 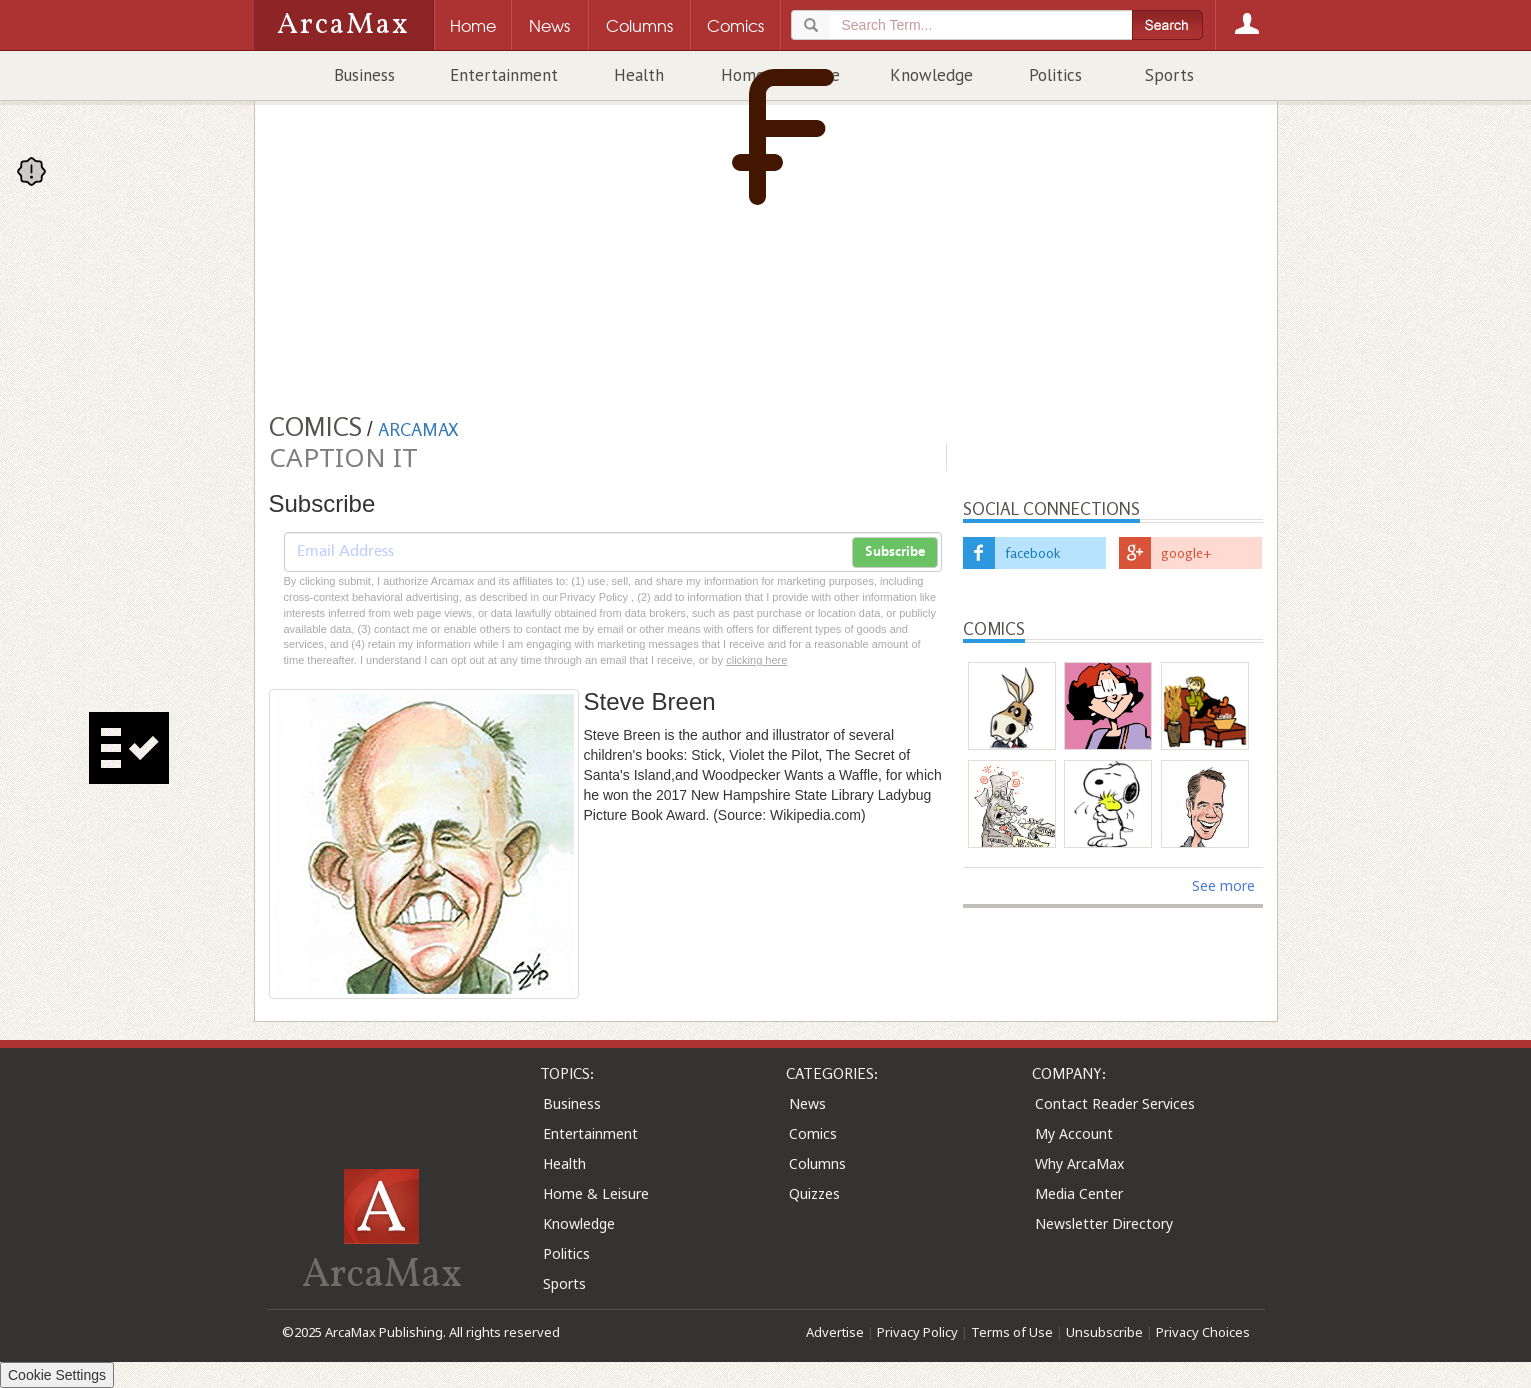 I want to click on indicates Swiss franc currency, so click(x=783, y=137).